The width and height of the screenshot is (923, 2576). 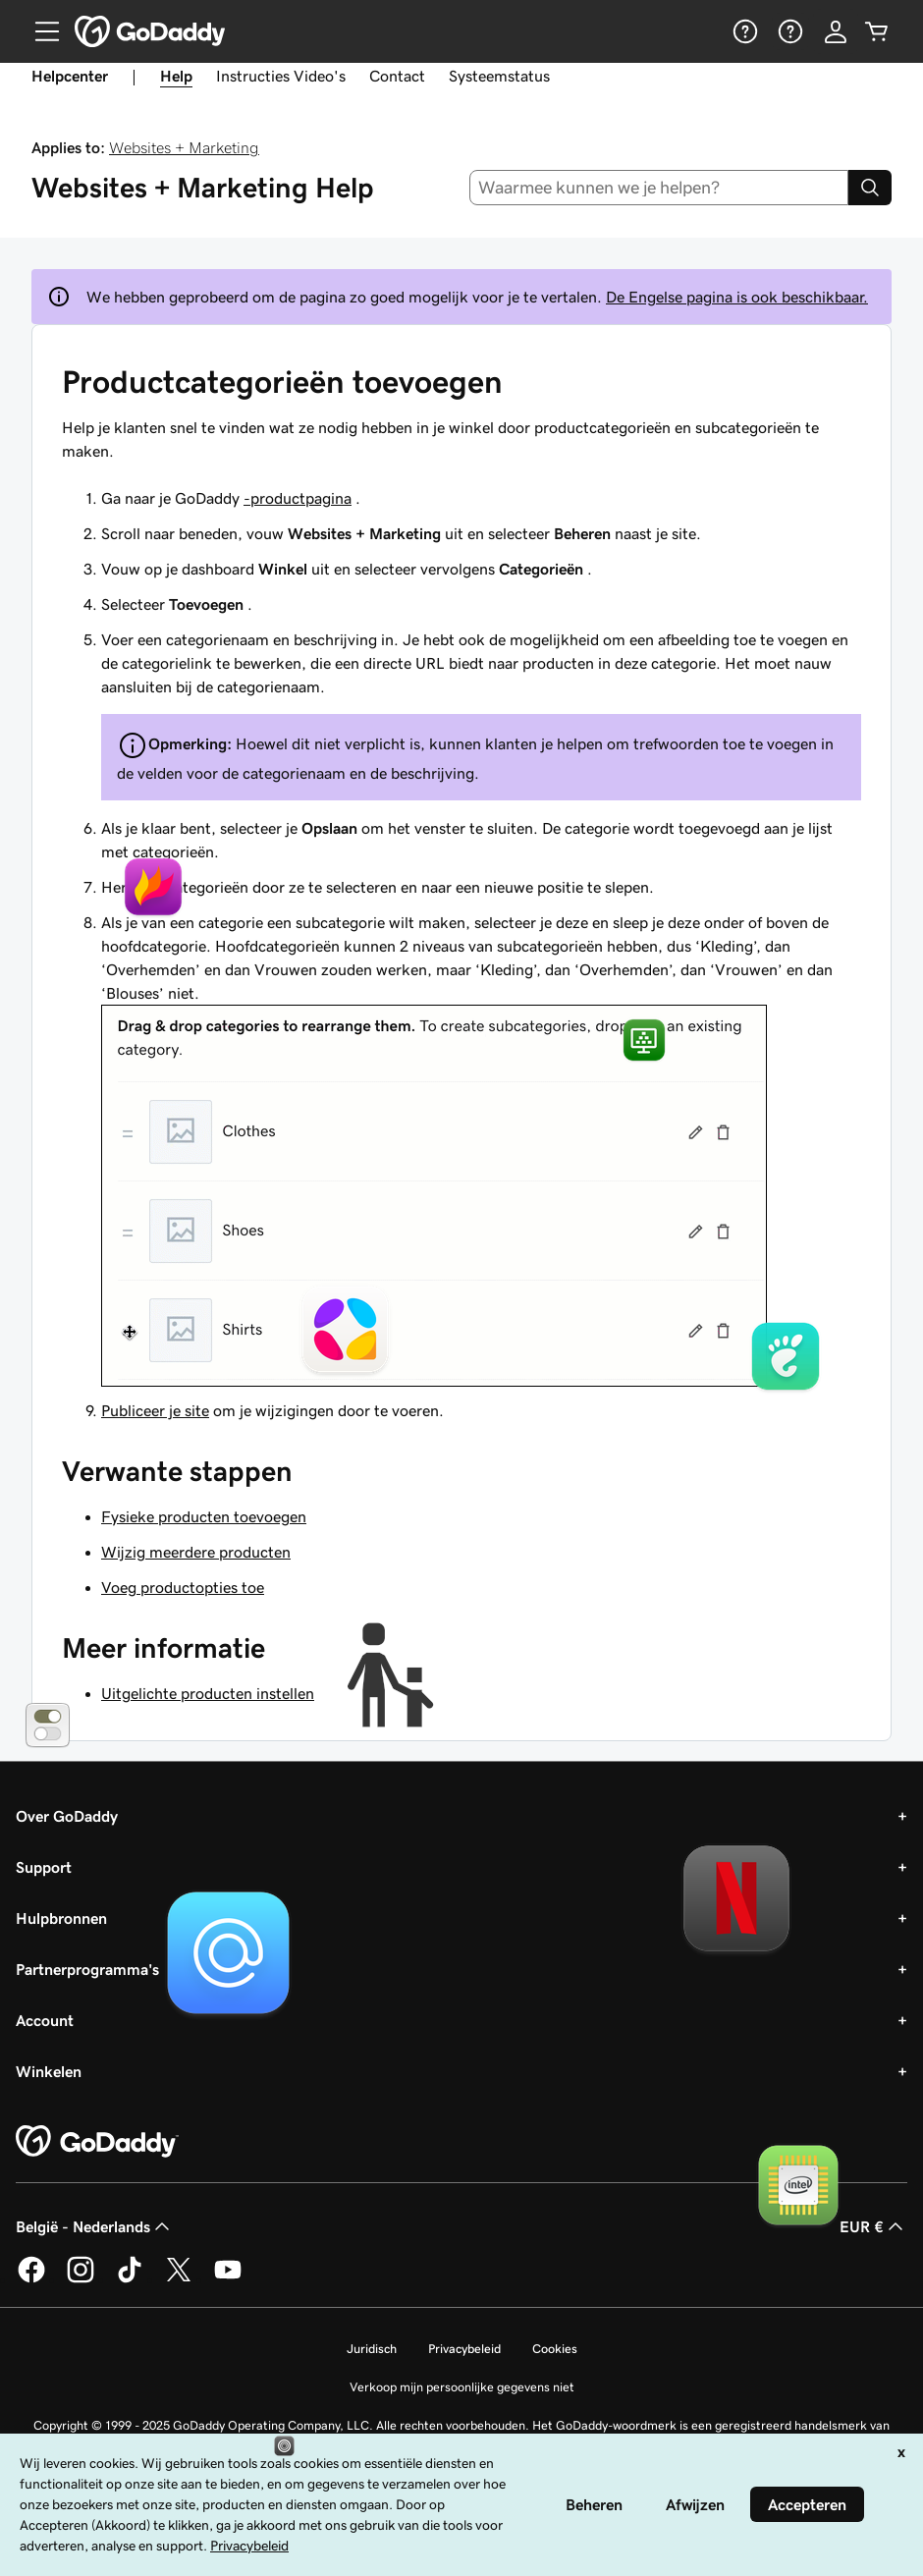 What do you see at coordinates (644, 1040) in the screenshot?
I see `launch VMware Horizon client for virtual desktop access` at bounding box center [644, 1040].